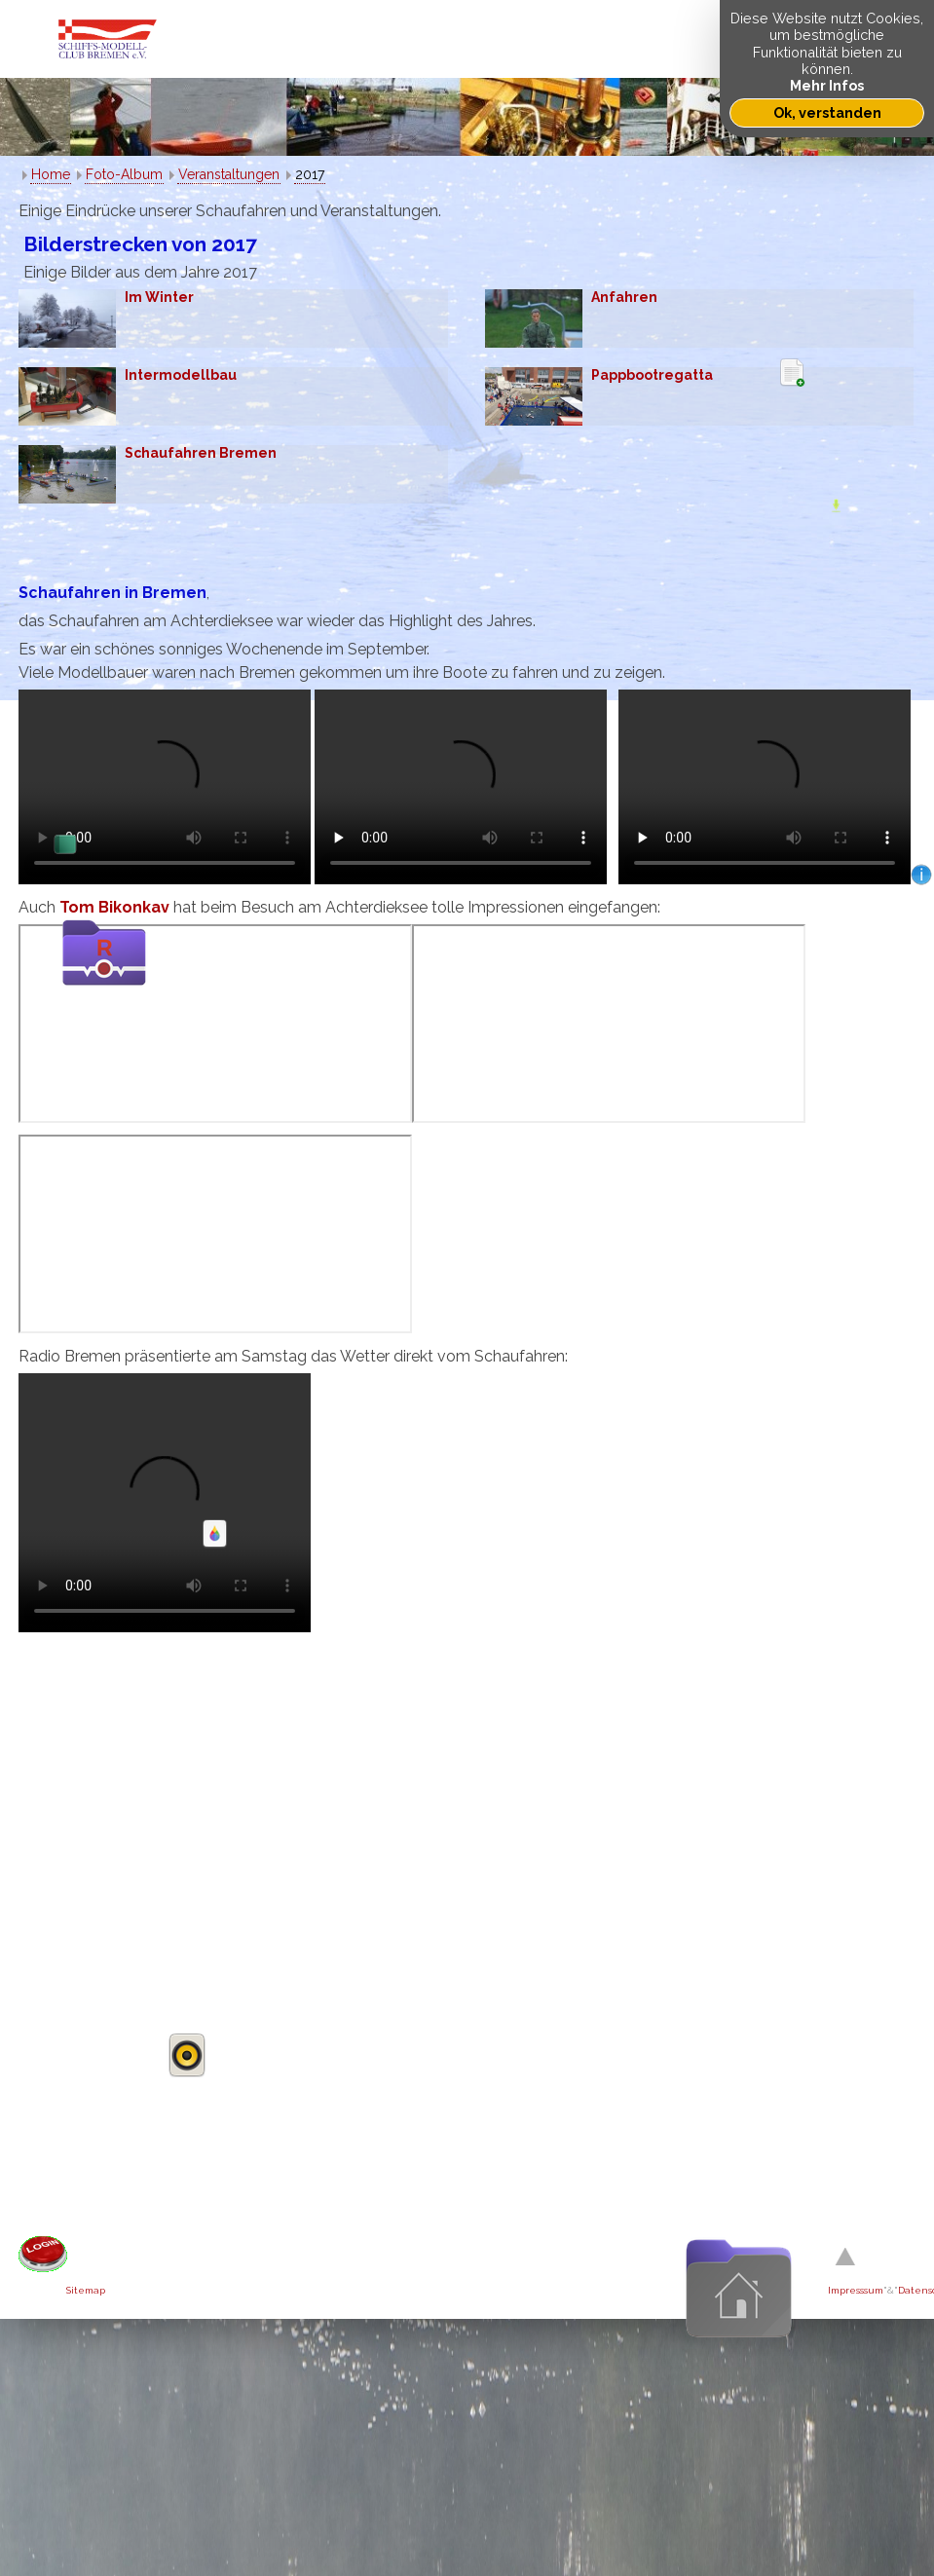  What do you see at coordinates (836, 504) in the screenshot?
I see `save the current document` at bounding box center [836, 504].